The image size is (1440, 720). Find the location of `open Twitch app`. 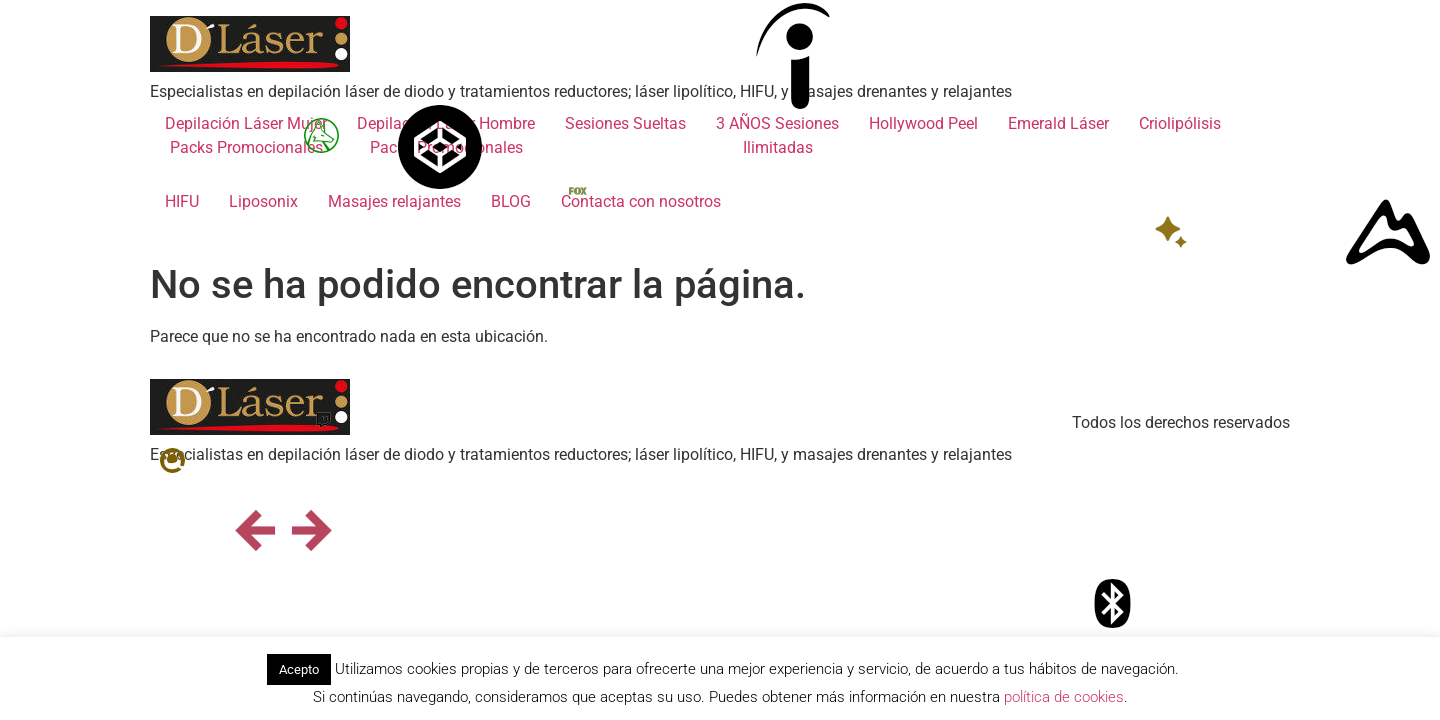

open Twitch app is located at coordinates (323, 419).